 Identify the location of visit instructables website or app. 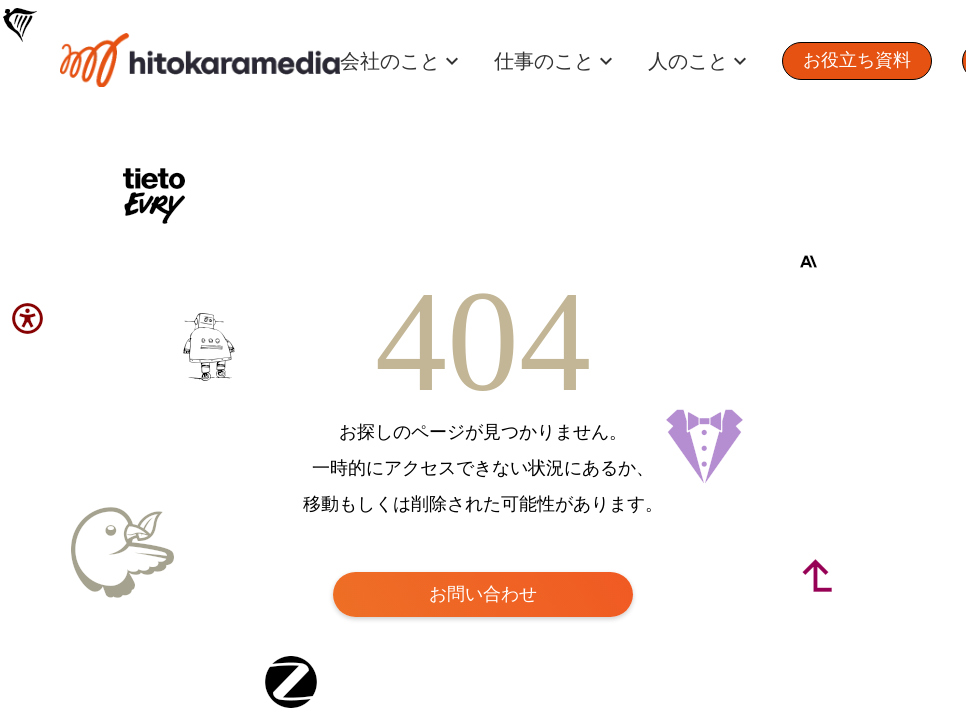
(209, 347).